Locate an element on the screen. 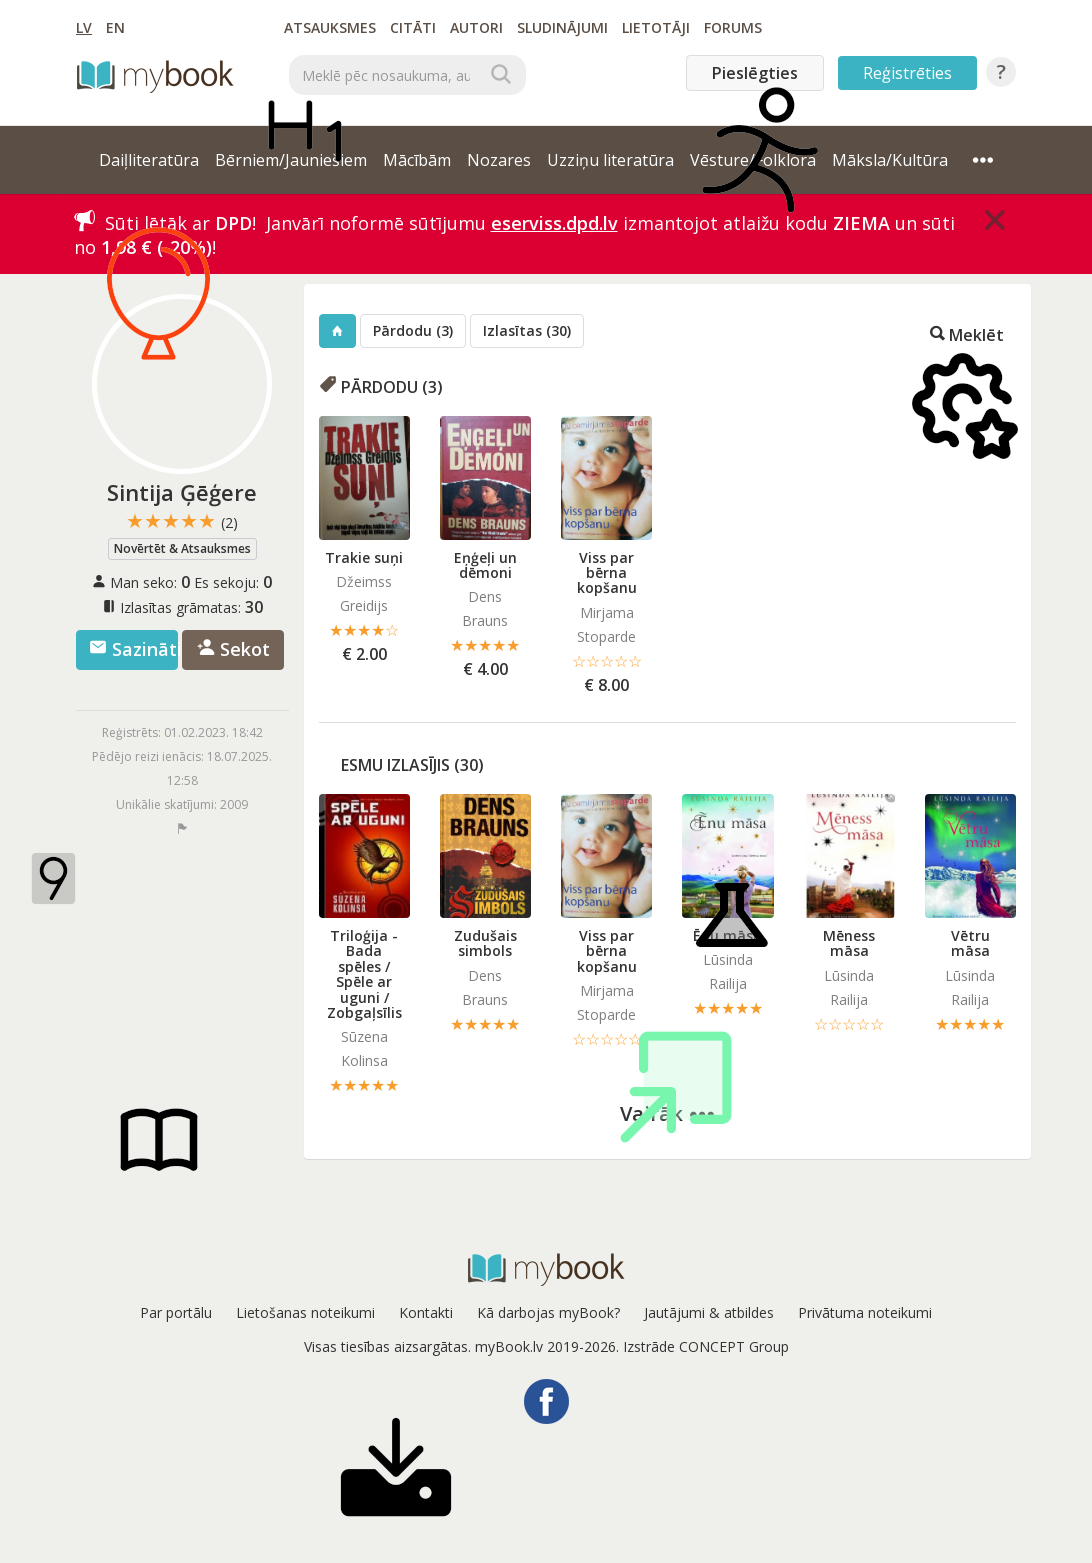 The width and height of the screenshot is (1092, 1563). start a running or fitness activity is located at coordinates (762, 147).